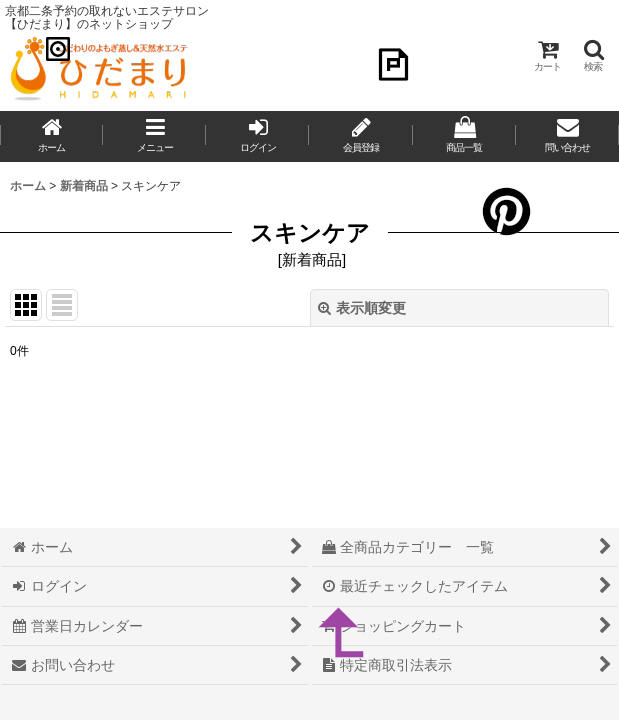 This screenshot has width=619, height=720. I want to click on go back and up to previous level, so click(341, 635).